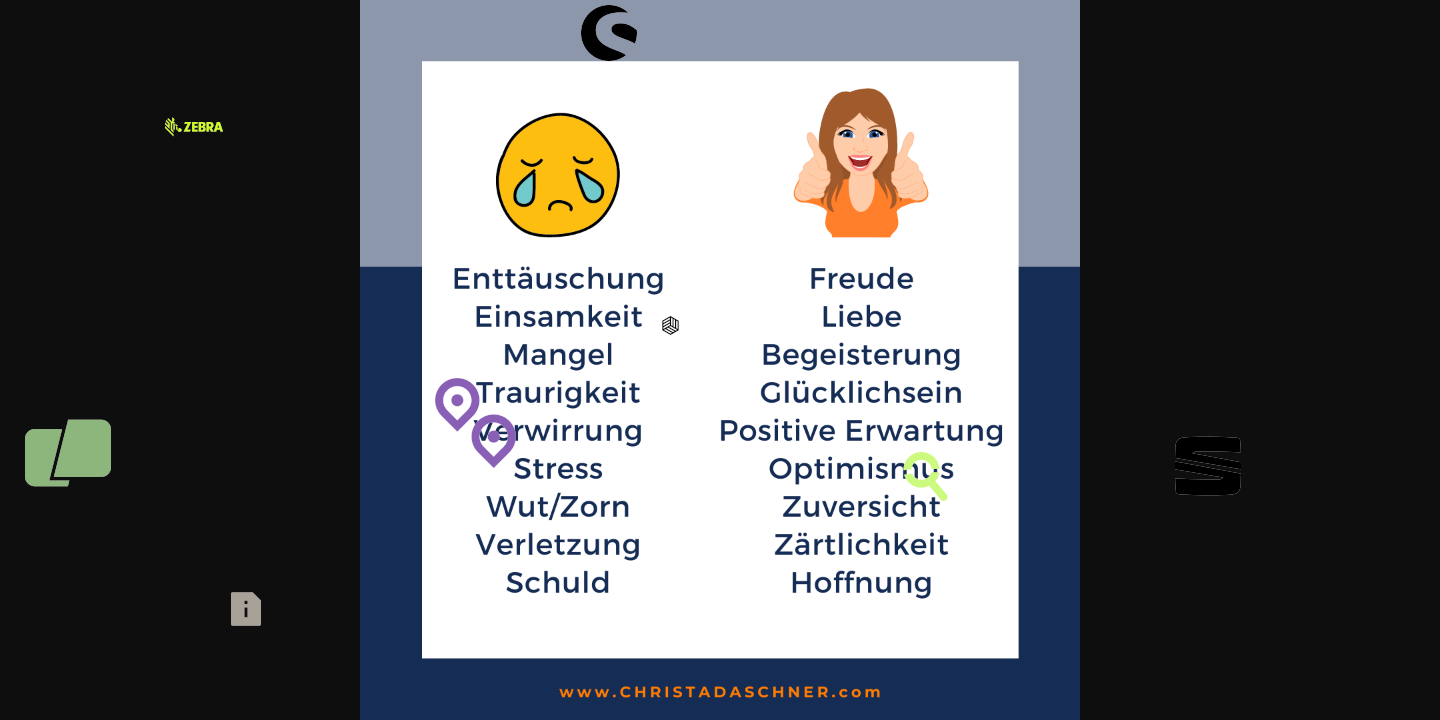  What do you see at coordinates (670, 325) in the screenshot?
I see `open badges platform logo` at bounding box center [670, 325].